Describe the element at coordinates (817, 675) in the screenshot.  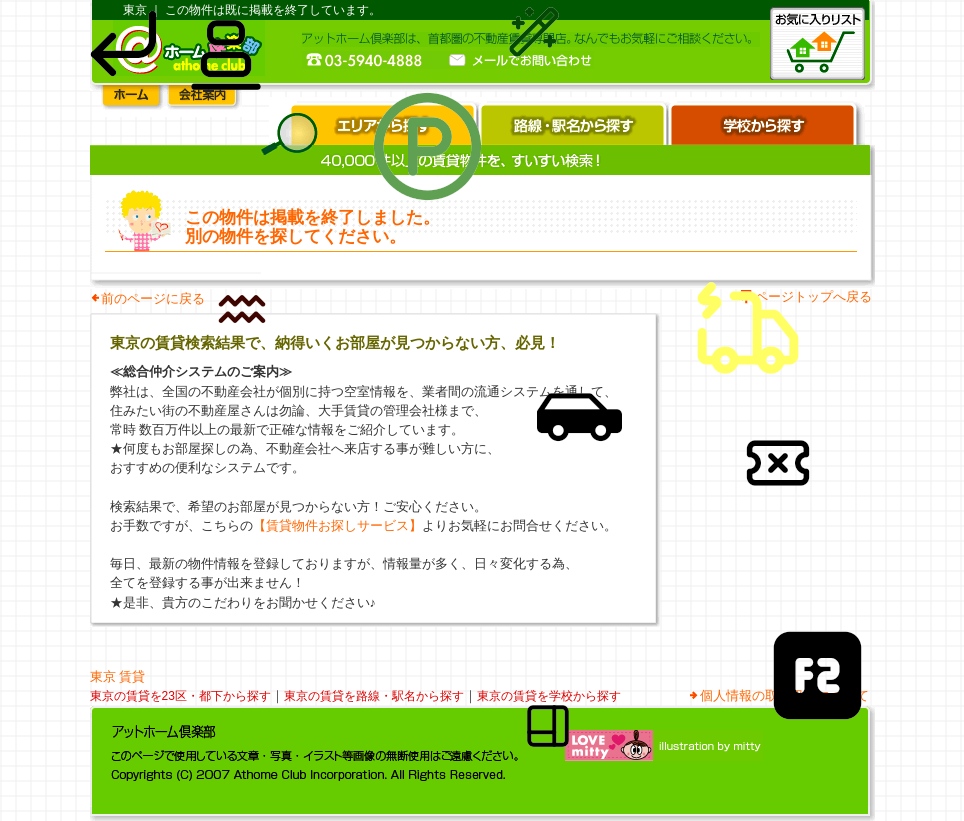
I see `toggle F2 function key shortcut` at that location.